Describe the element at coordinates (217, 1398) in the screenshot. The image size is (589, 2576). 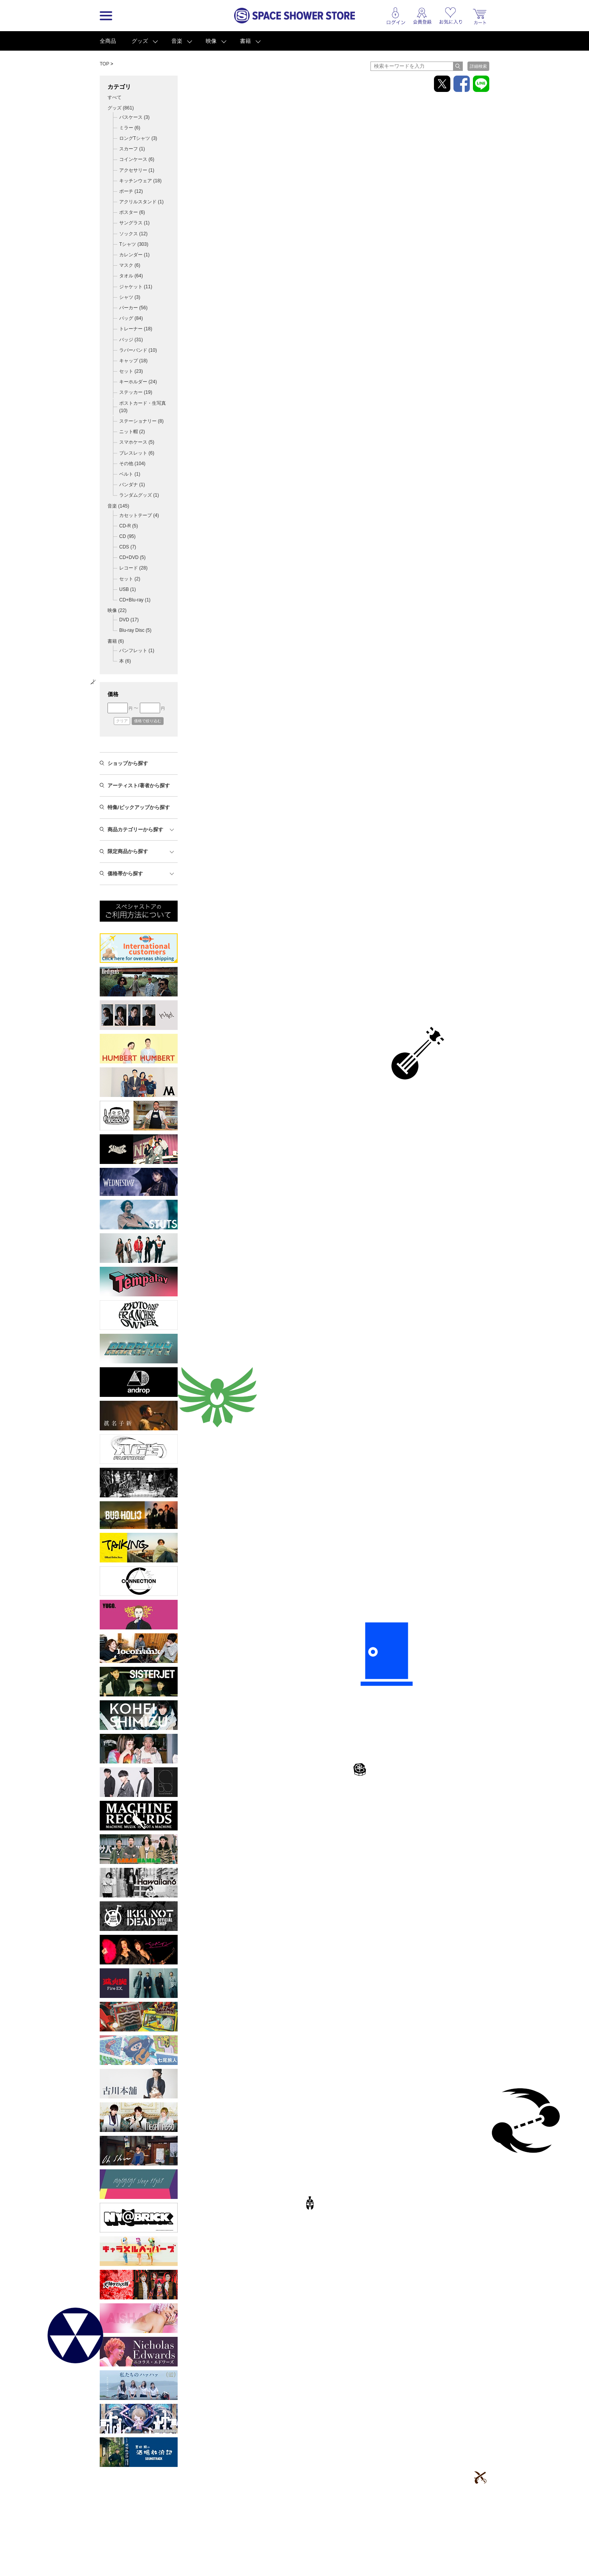
I see `symbol representing freedom or liberation theme` at that location.